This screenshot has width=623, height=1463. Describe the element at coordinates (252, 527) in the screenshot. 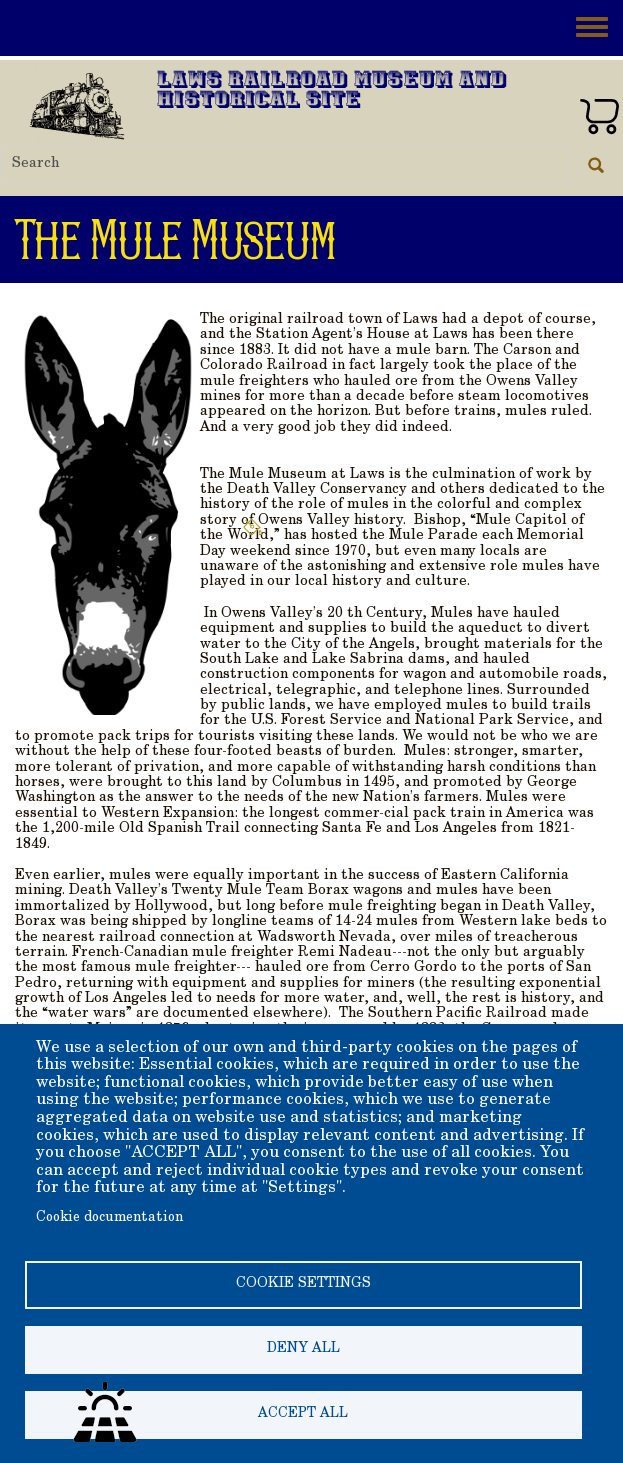

I see `fill an area with color` at that location.